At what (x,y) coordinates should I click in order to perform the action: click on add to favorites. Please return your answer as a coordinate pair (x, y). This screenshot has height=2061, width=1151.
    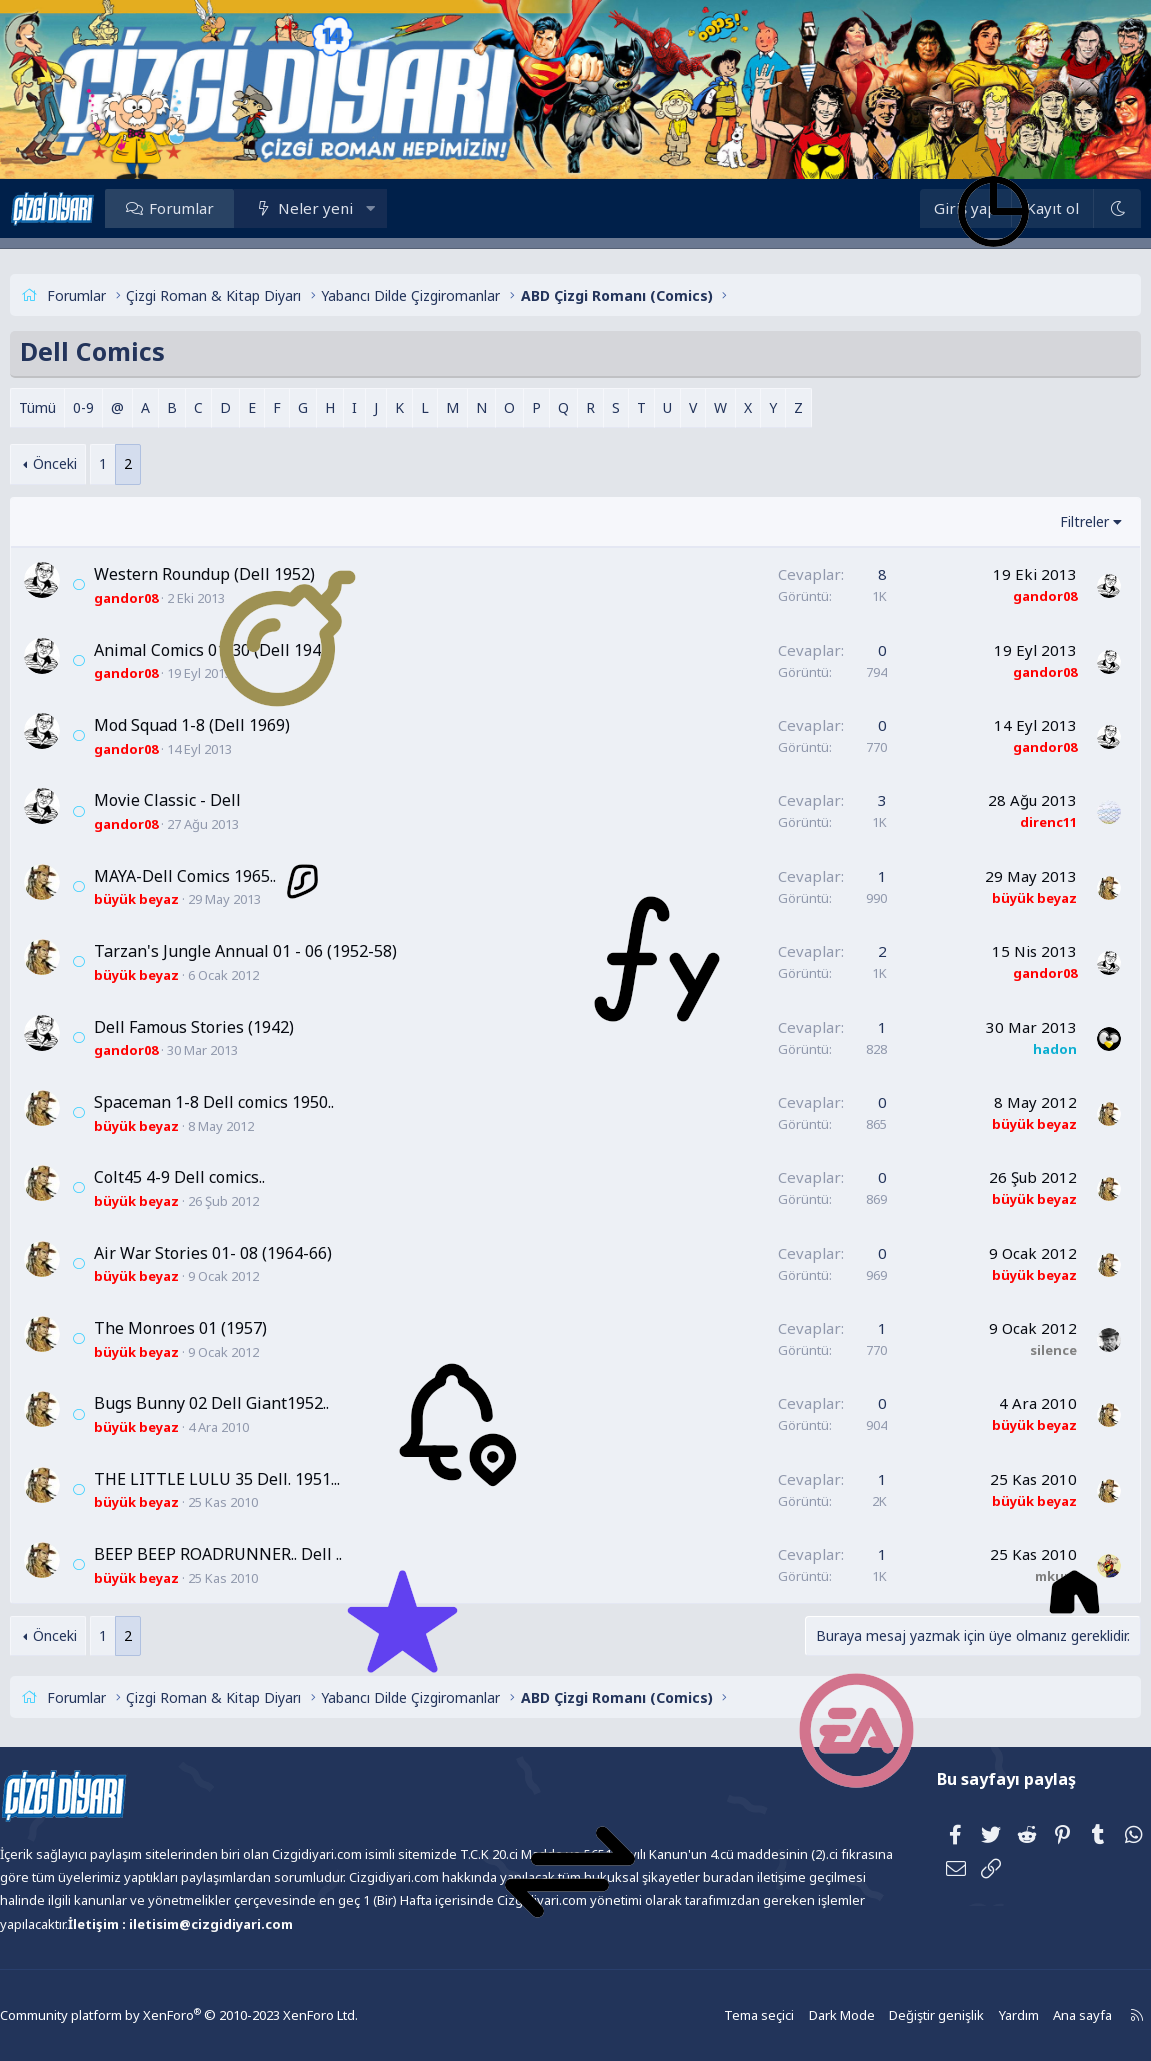
    Looking at the image, I should click on (402, 1621).